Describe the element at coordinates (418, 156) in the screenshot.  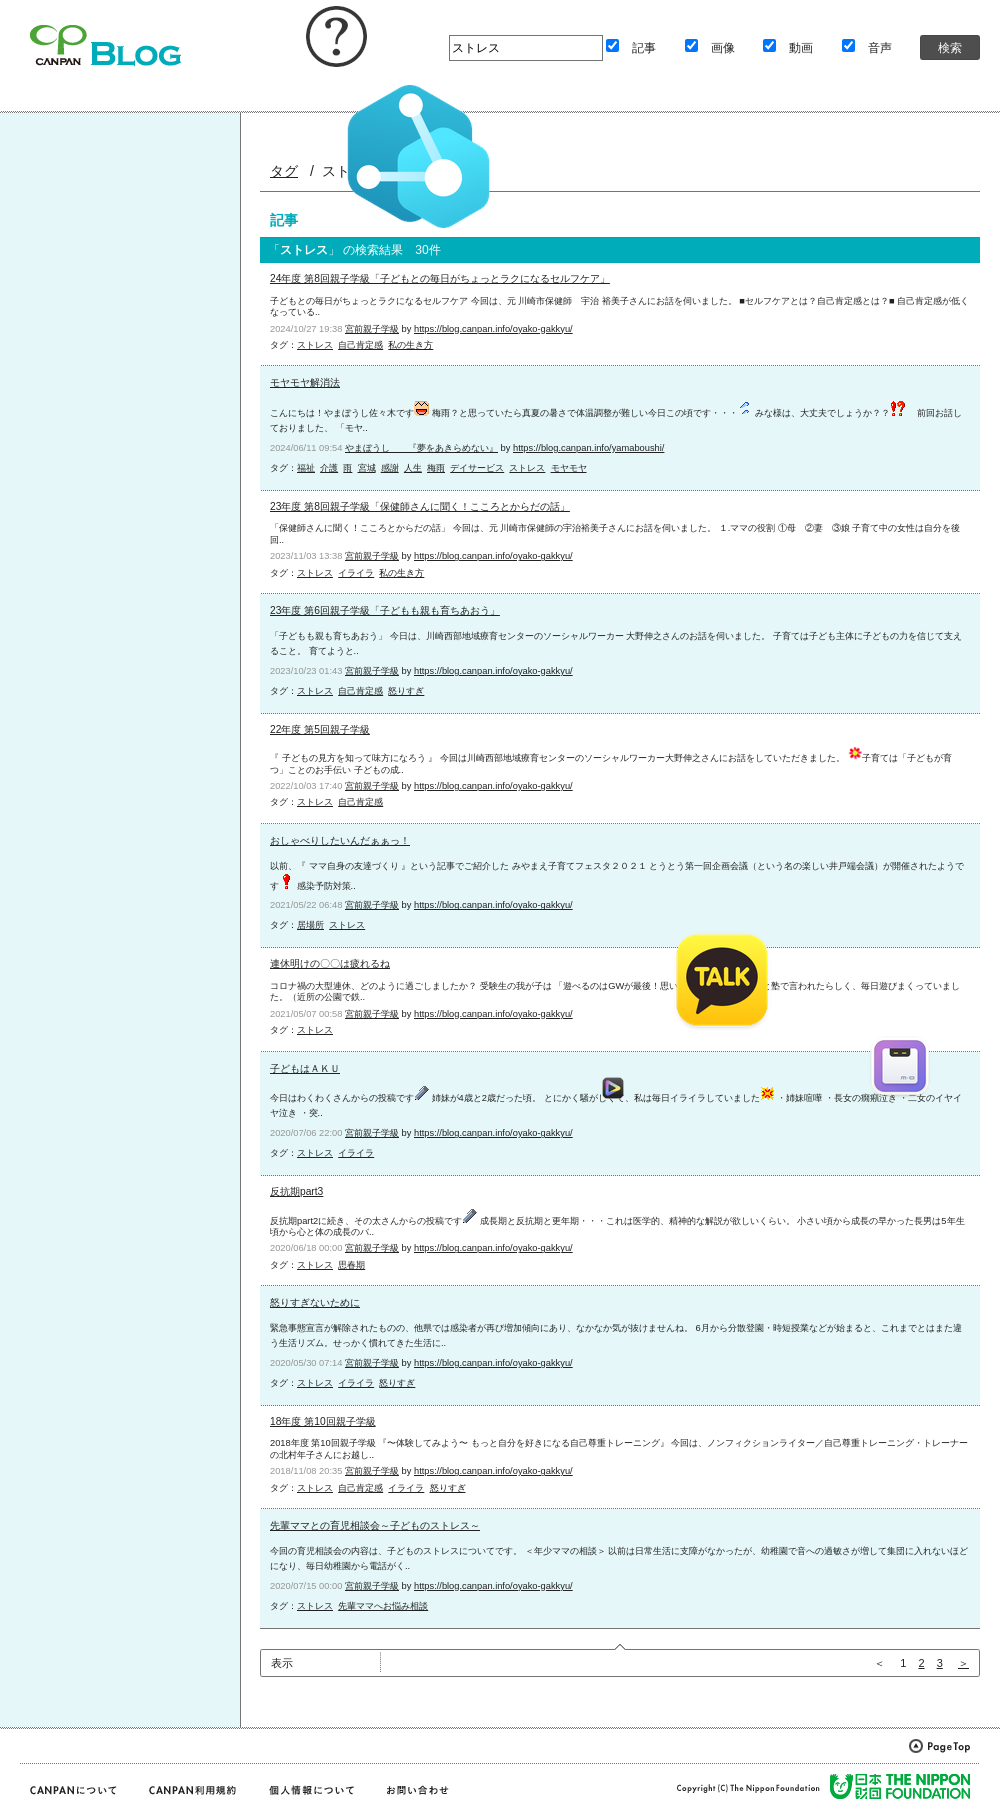
I see `open the twins app for managing paired or linked items` at that location.